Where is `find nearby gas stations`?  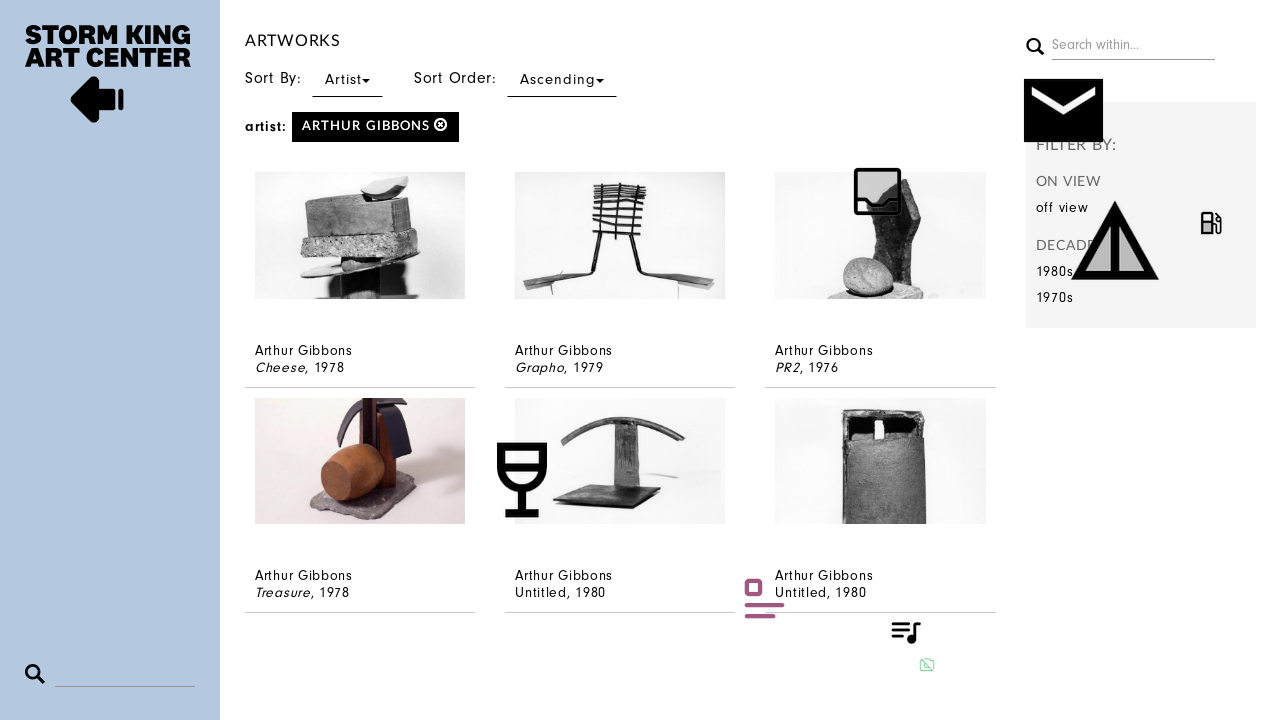 find nearby gas stations is located at coordinates (1211, 223).